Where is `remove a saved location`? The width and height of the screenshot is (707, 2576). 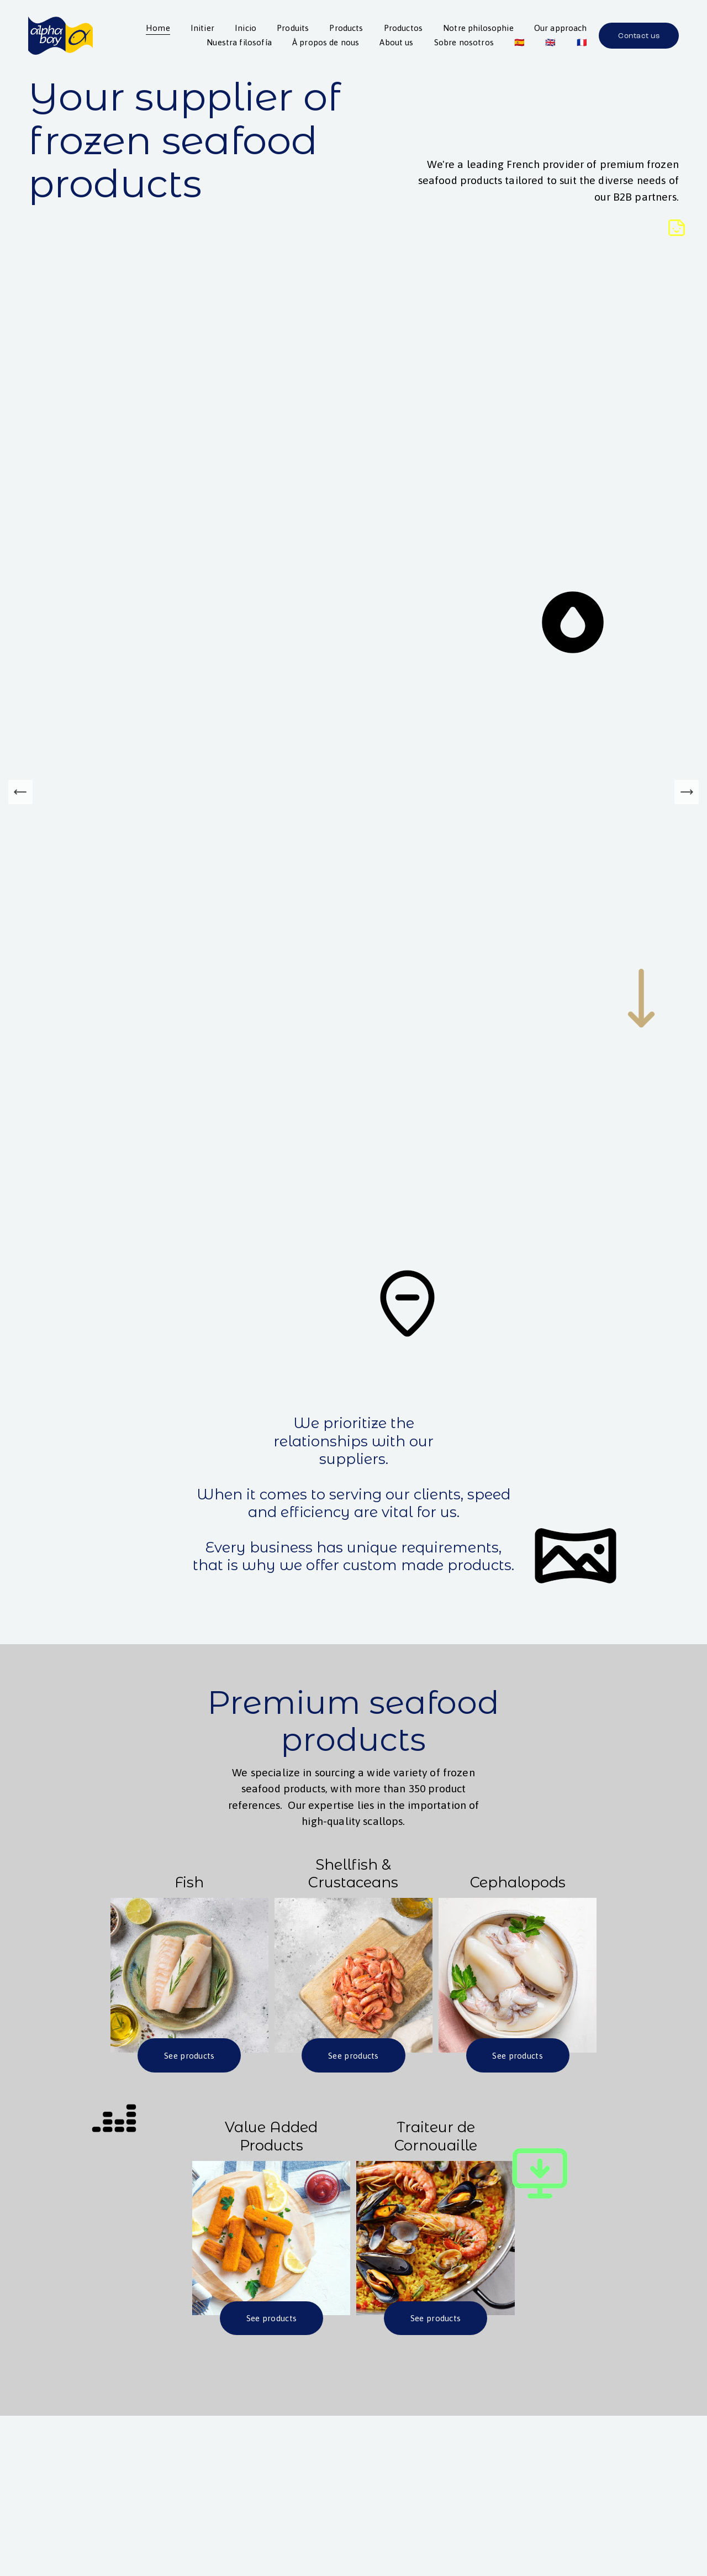
remove a saved location is located at coordinates (407, 1303).